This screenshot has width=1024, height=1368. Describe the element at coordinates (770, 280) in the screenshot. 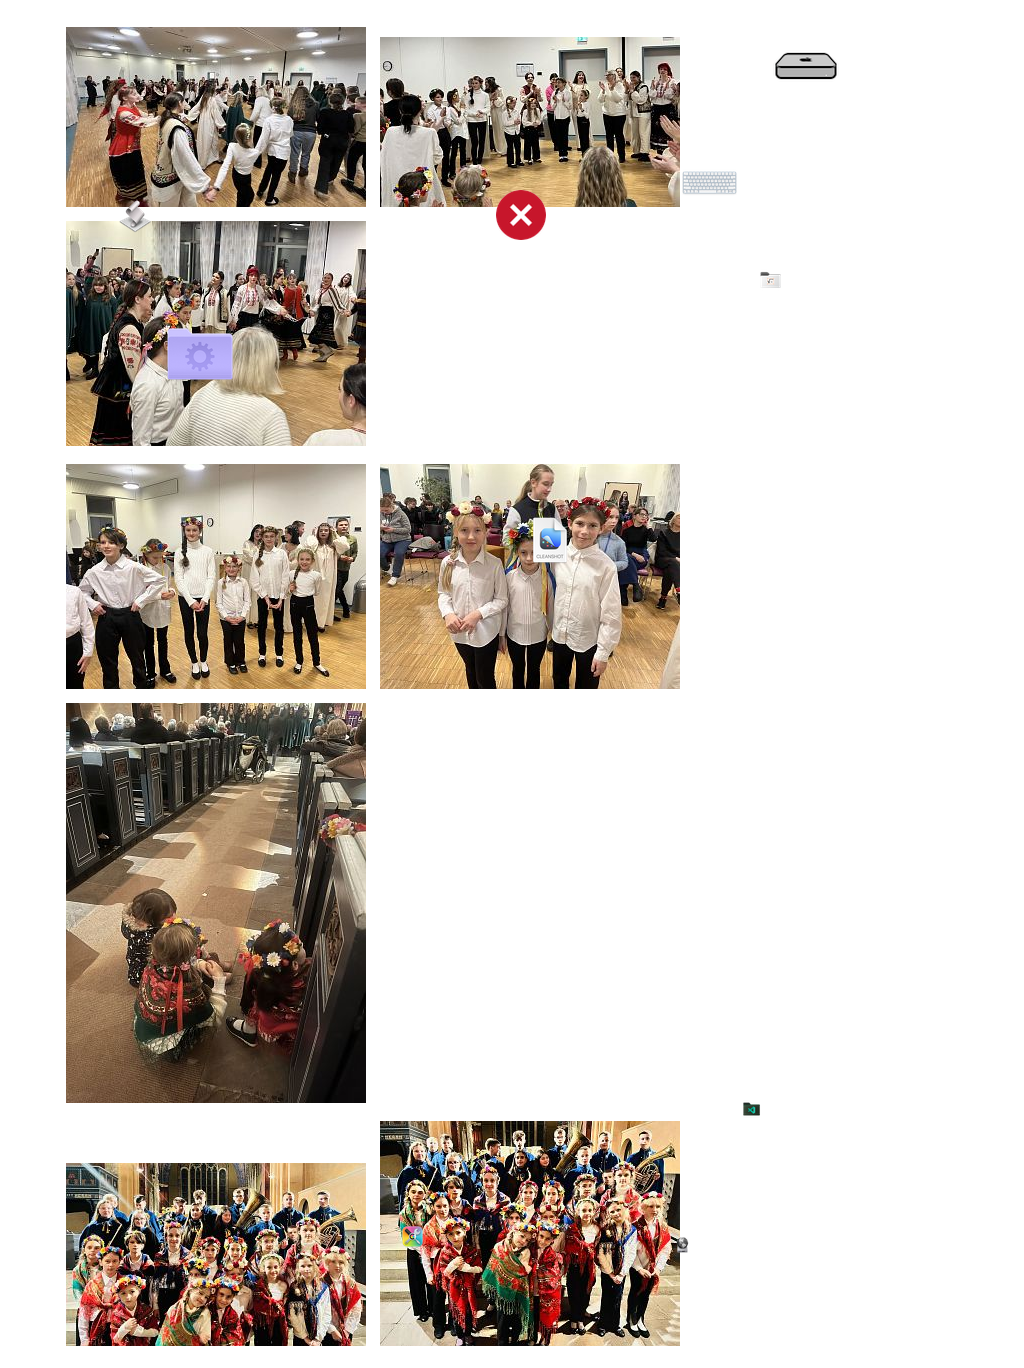

I see `folder containing LibreOffice Math formula files` at that location.